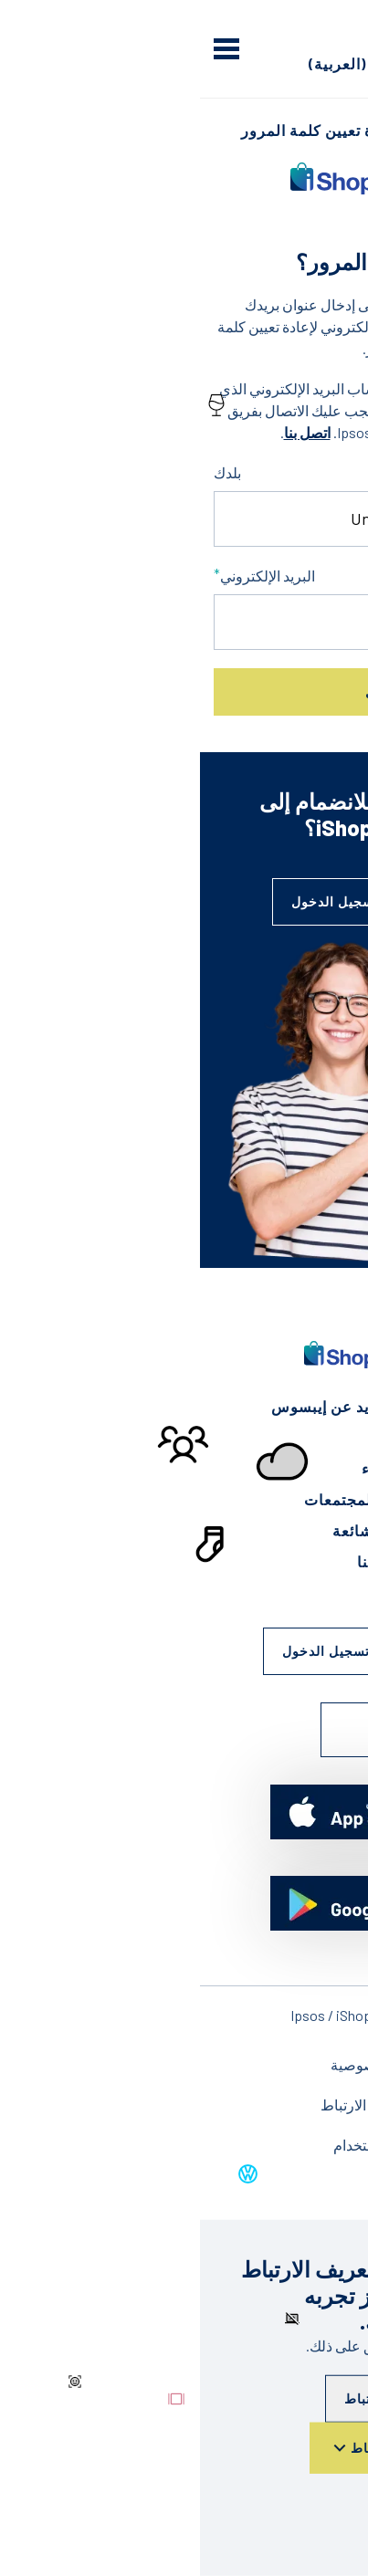 The height and width of the screenshot is (2576, 368). Describe the element at coordinates (75, 2382) in the screenshot. I see `scan face to unlock or authenticate` at that location.